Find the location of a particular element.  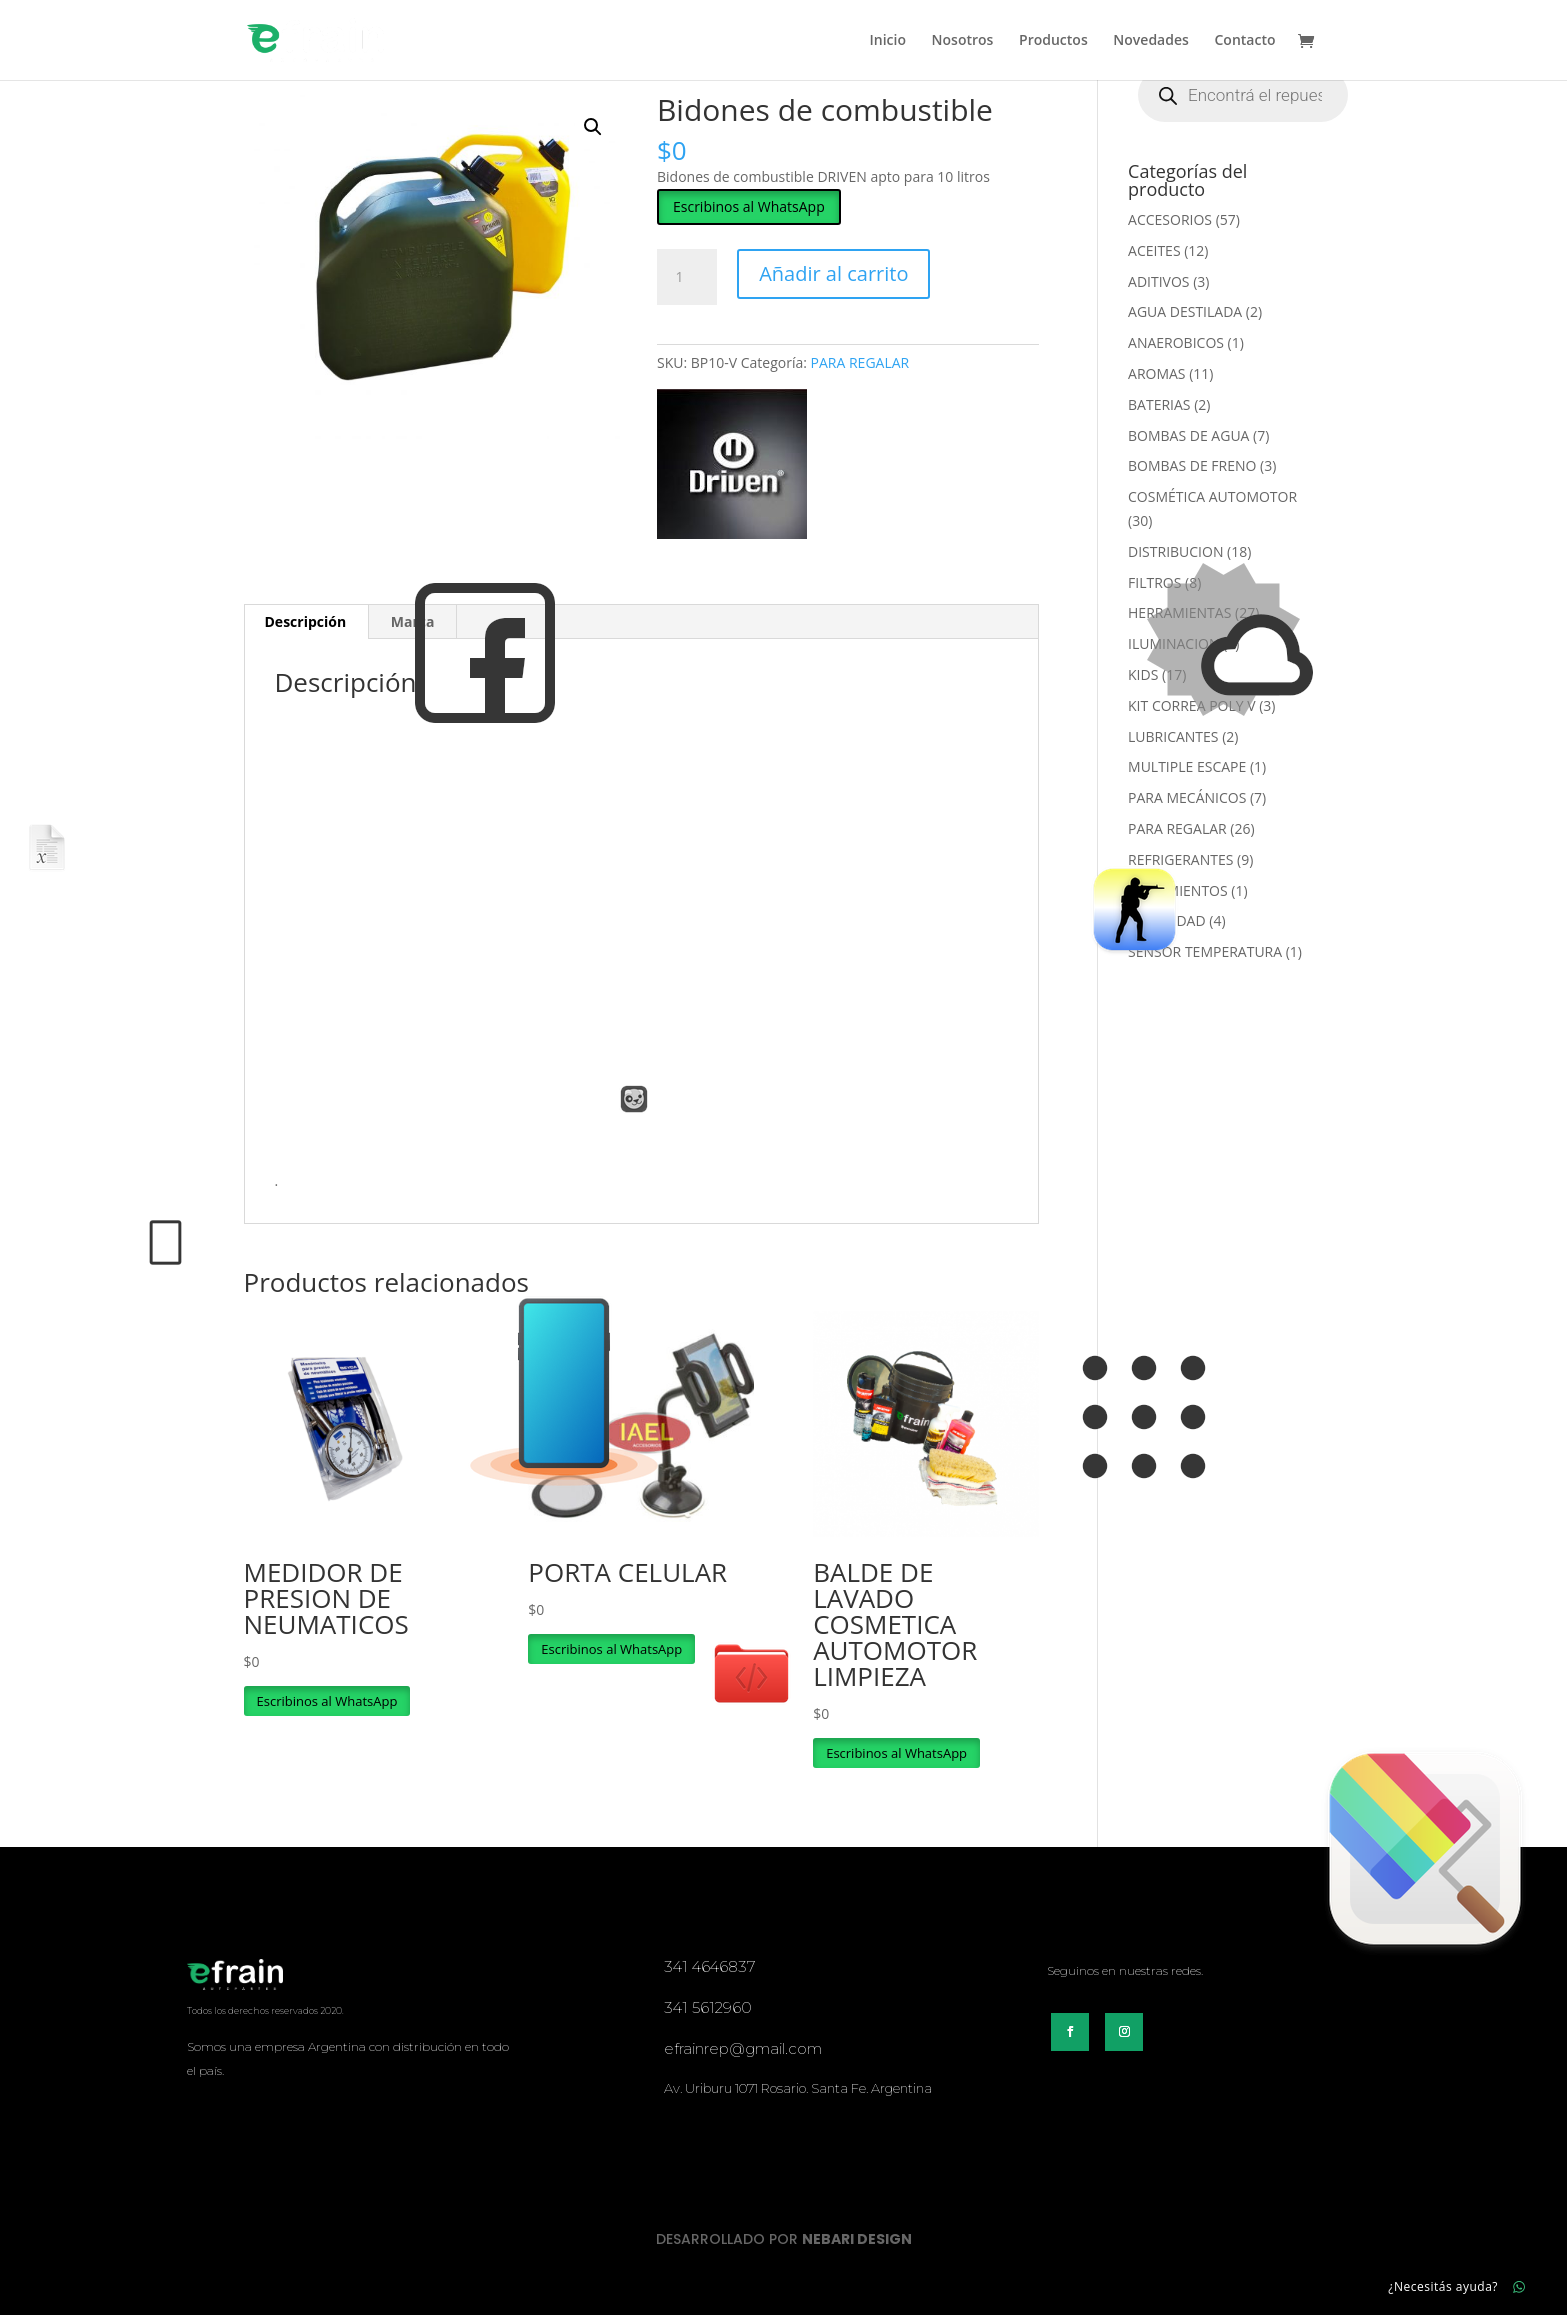

launch counter-strike is located at coordinates (1134, 909).